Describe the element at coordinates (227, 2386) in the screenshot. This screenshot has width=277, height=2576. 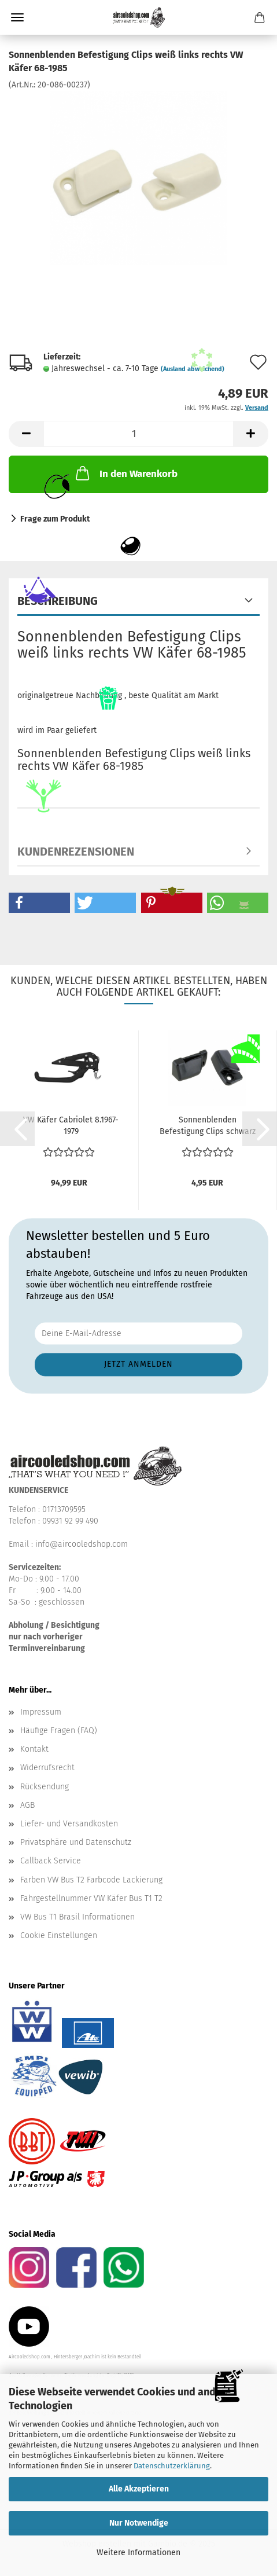
I see `pin or mark an important note` at that location.